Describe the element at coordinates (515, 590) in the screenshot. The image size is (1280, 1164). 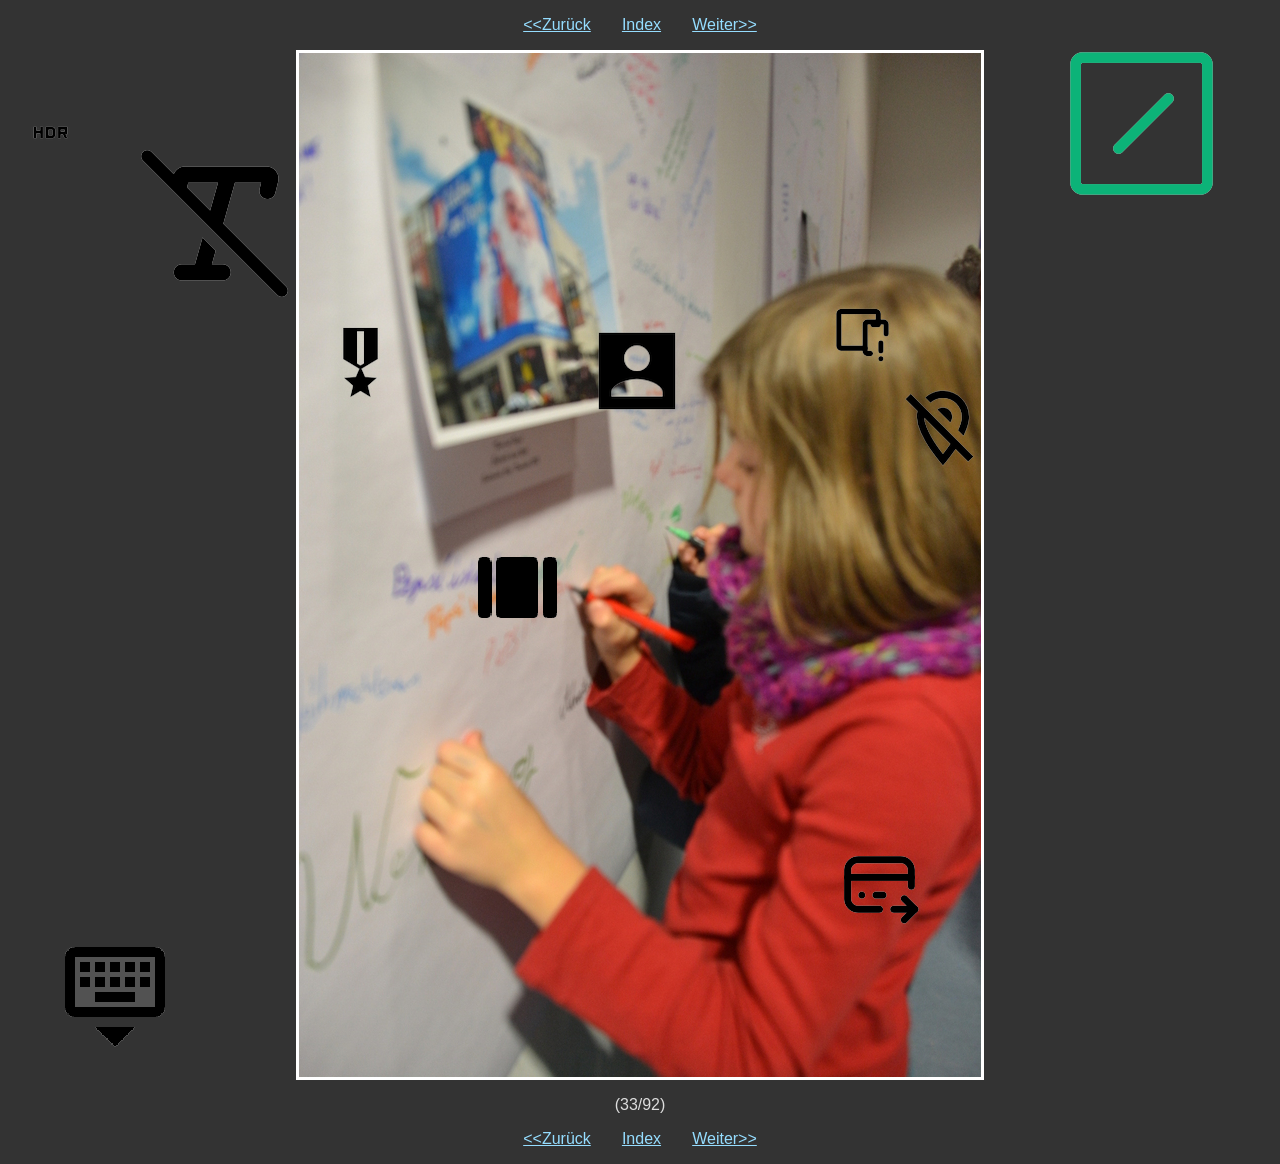
I see `switch to array or column view layout` at that location.